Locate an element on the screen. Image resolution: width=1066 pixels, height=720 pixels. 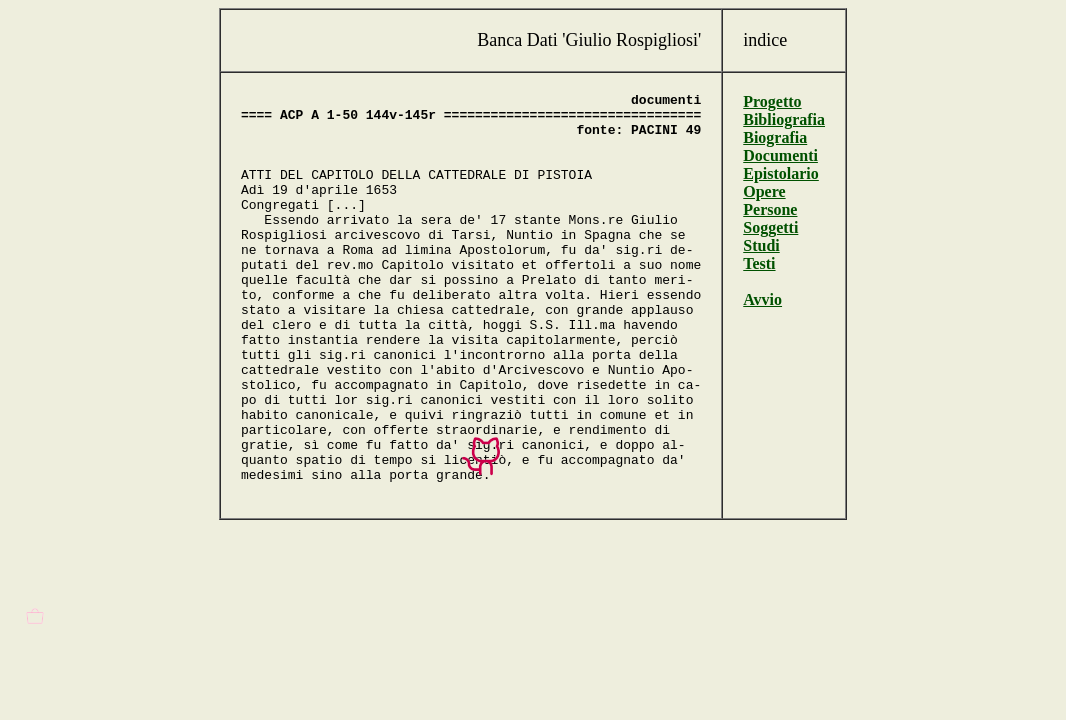
view project on github is located at coordinates (484, 455).